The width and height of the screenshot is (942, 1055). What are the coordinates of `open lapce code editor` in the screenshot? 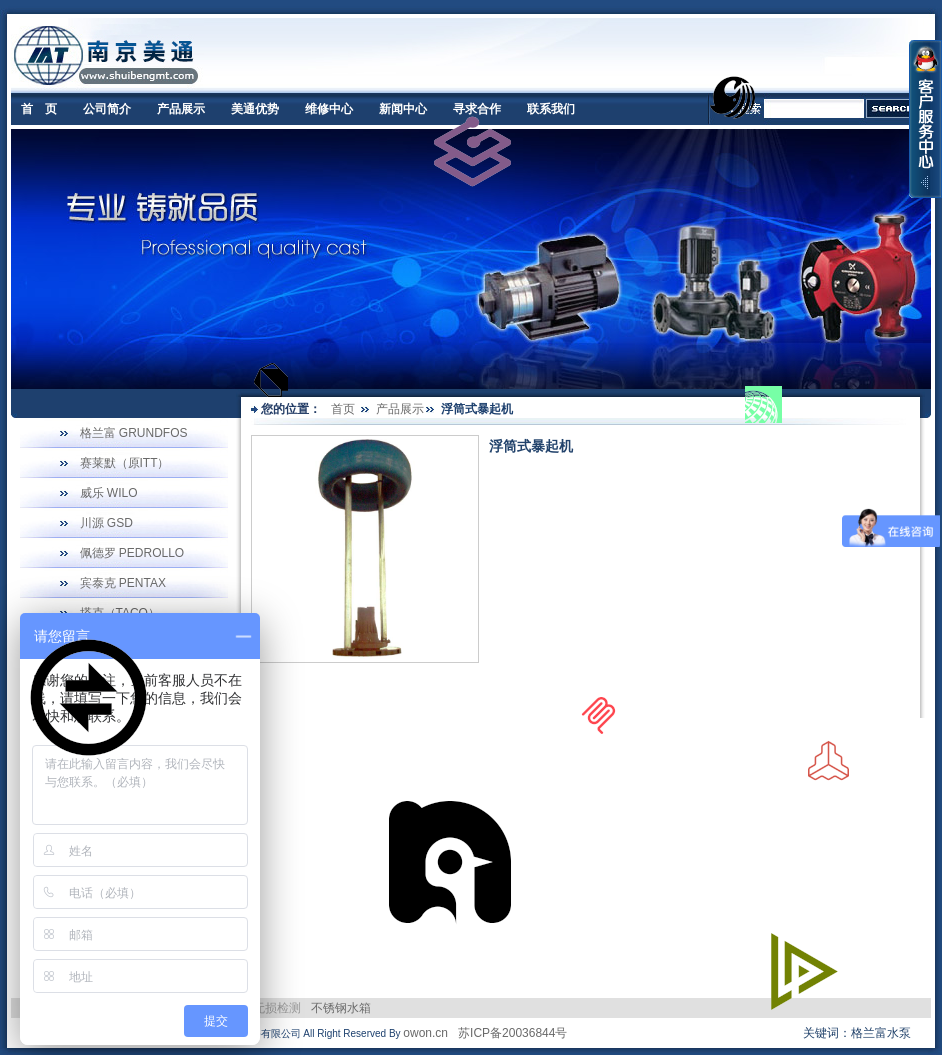 It's located at (804, 971).